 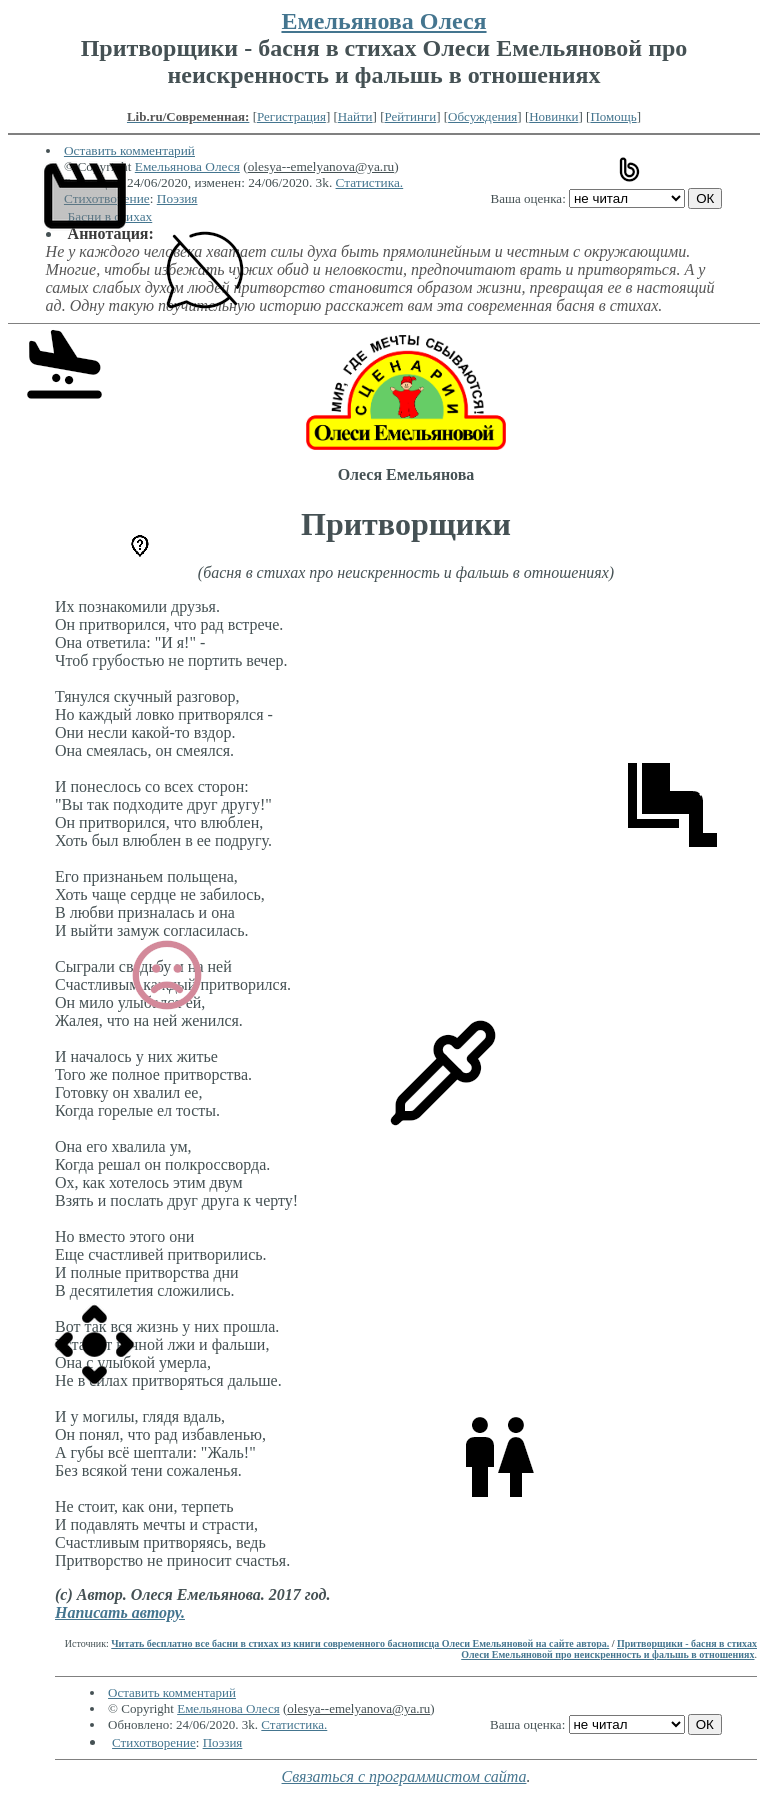 What do you see at coordinates (498, 1457) in the screenshot?
I see `find nearby restrooms` at bounding box center [498, 1457].